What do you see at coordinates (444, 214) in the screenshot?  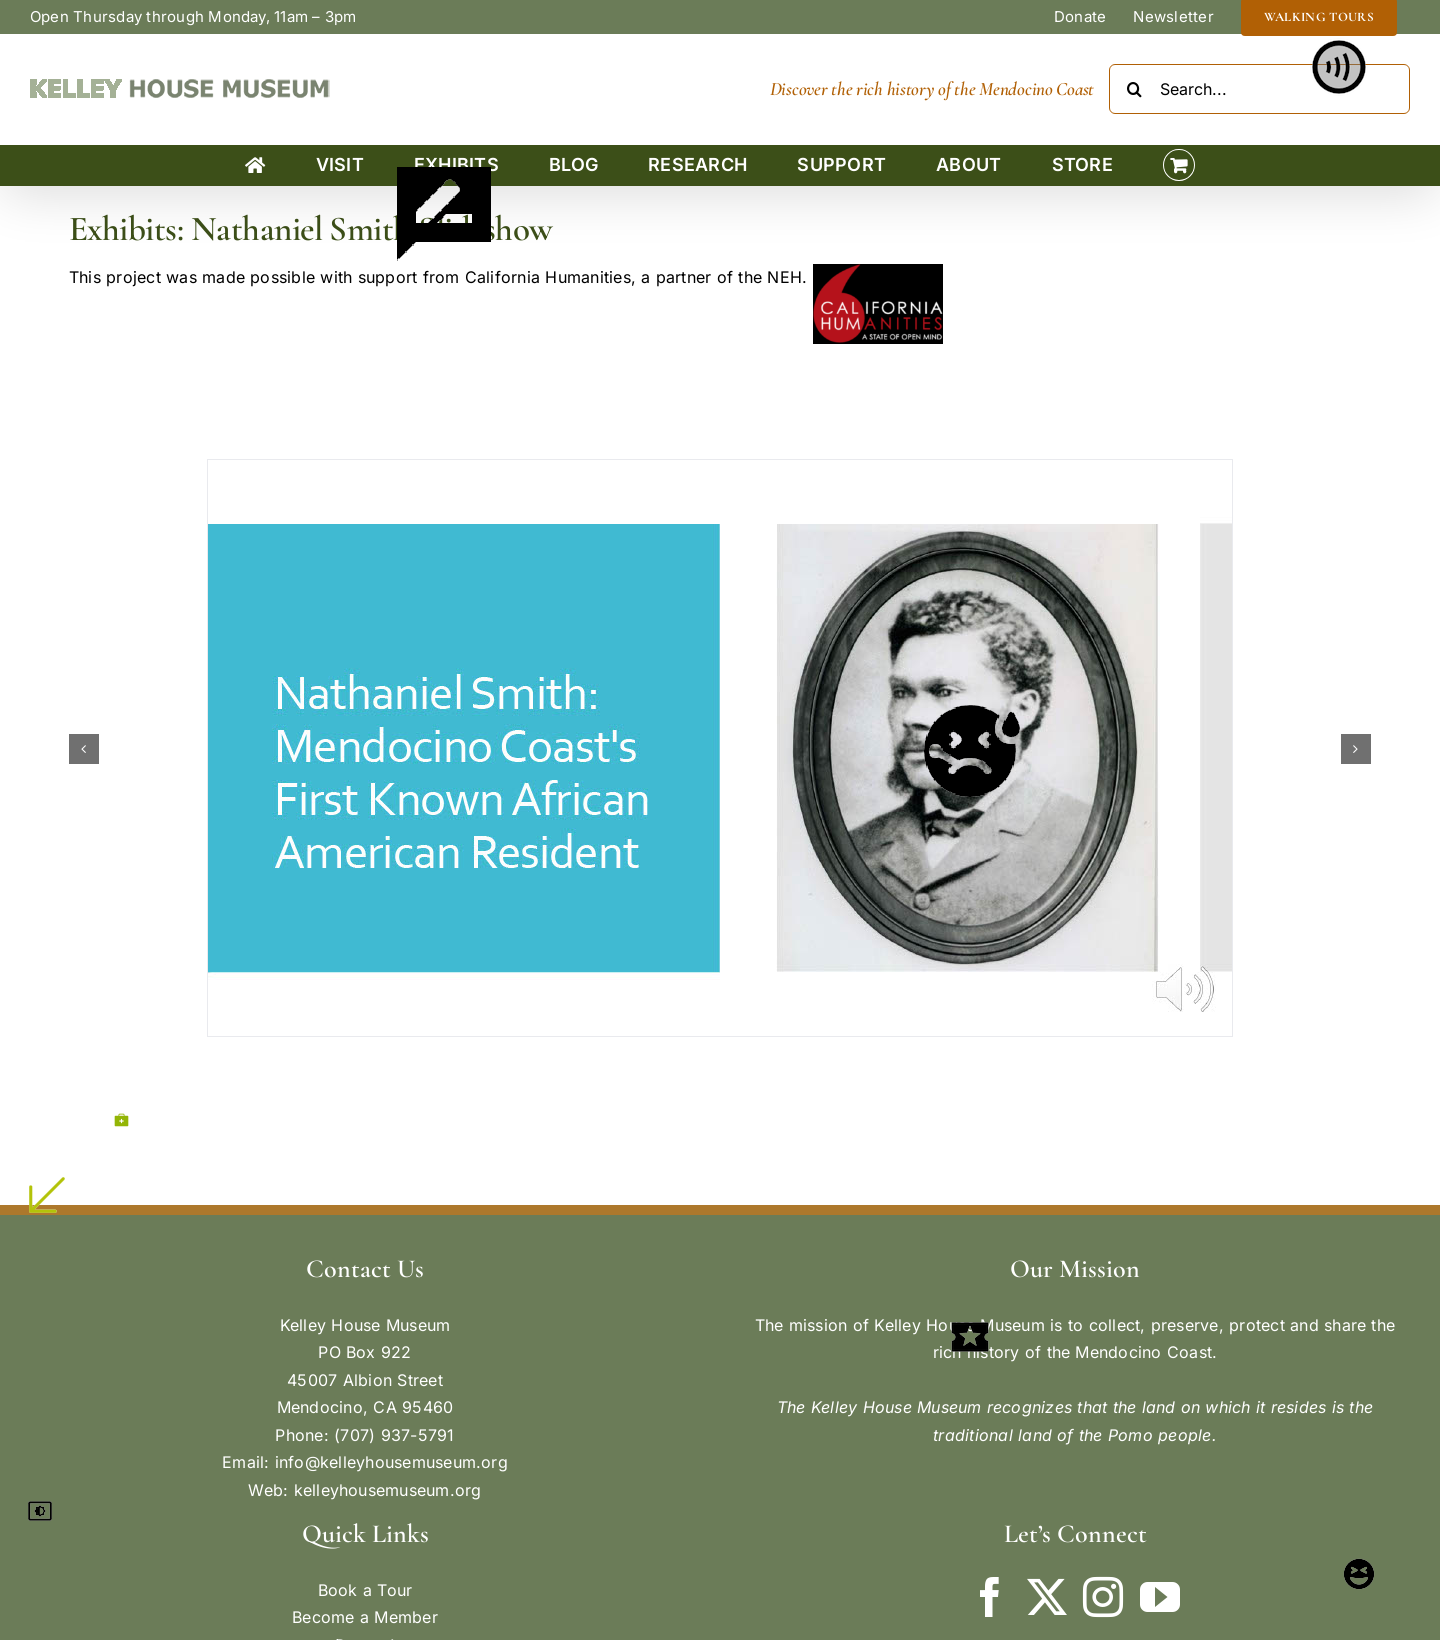 I see `write a review or rating` at bounding box center [444, 214].